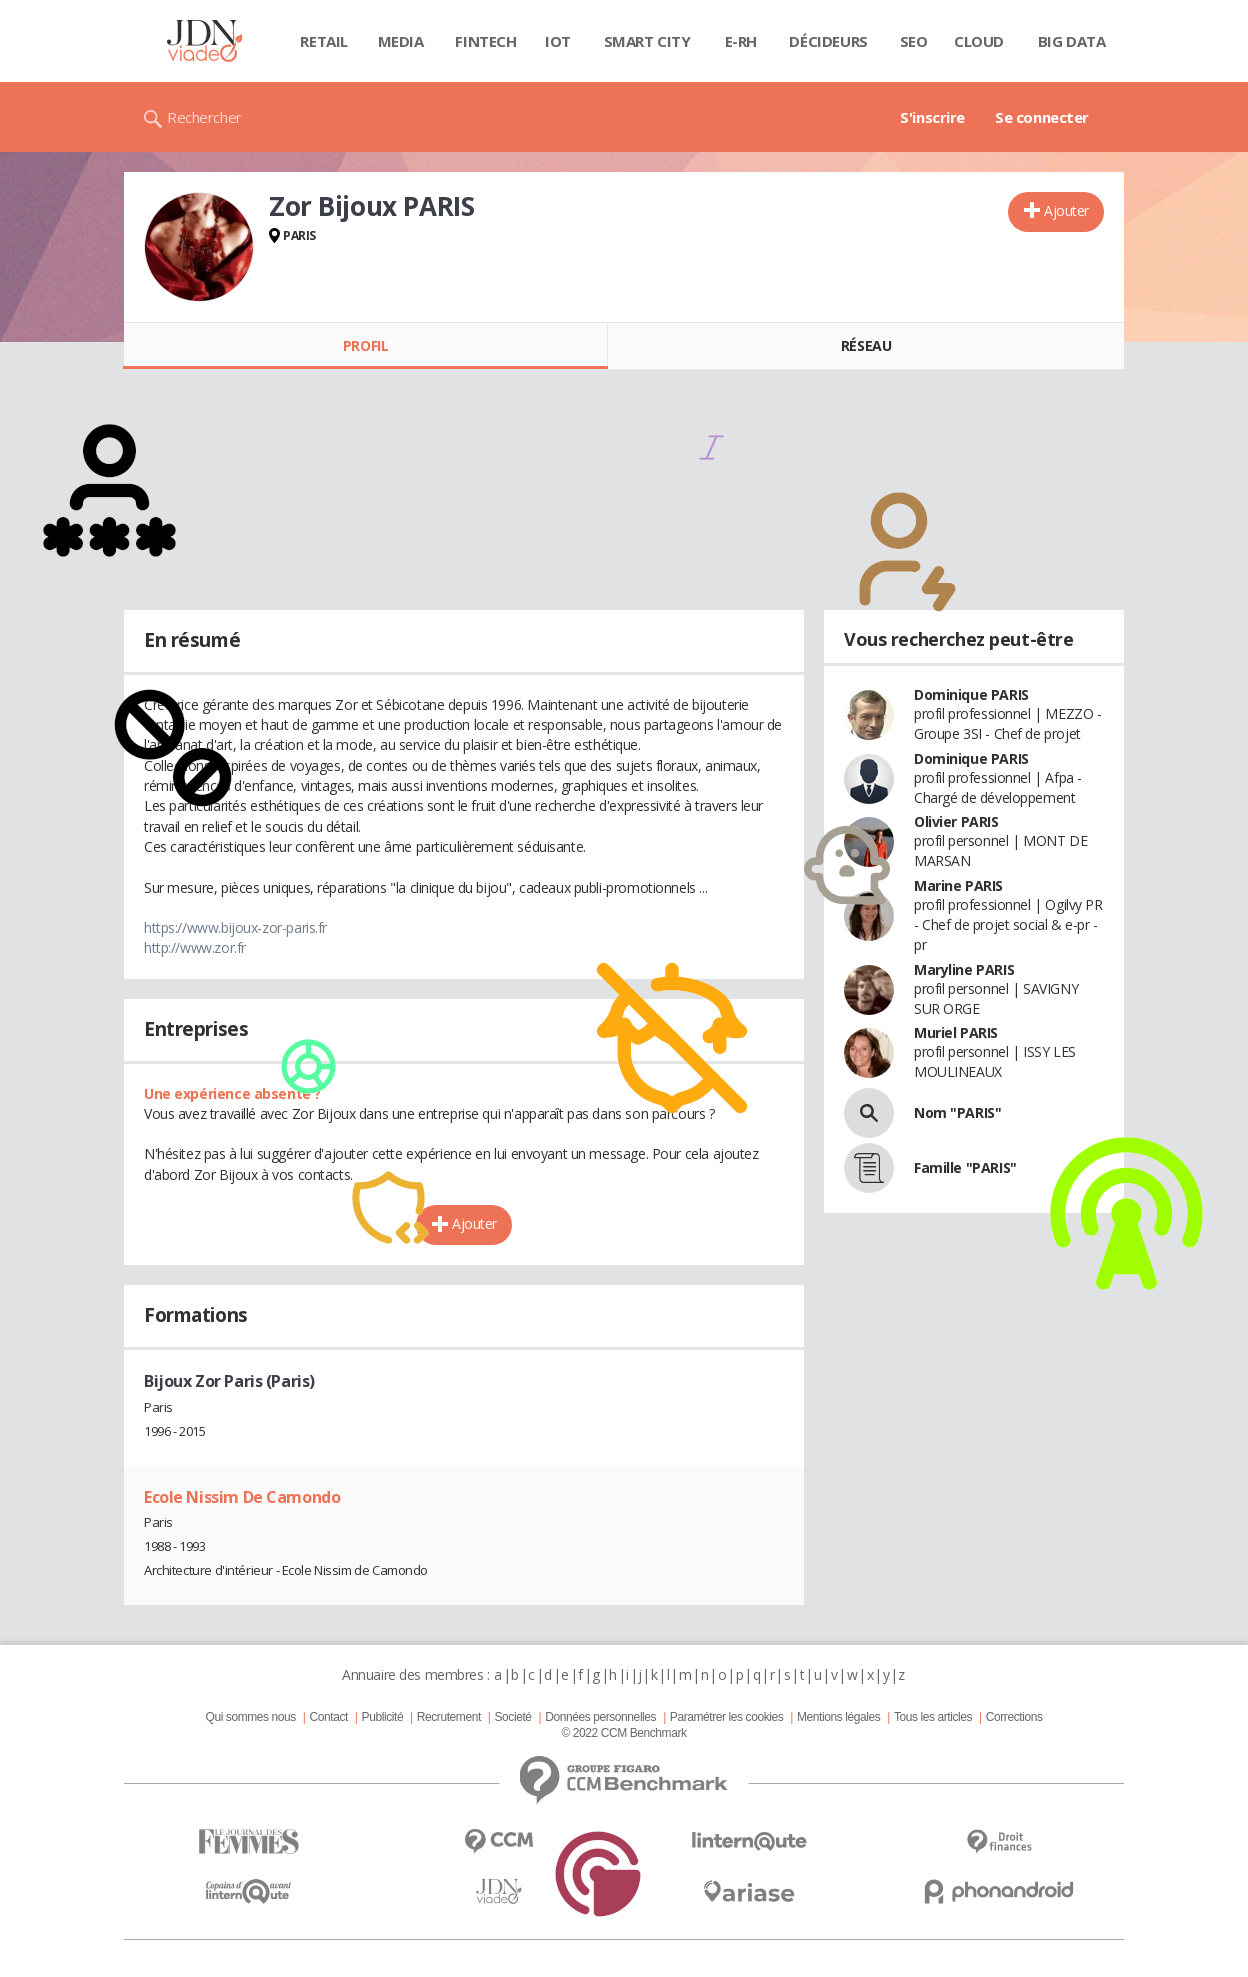 The height and width of the screenshot is (1977, 1248). Describe the element at coordinates (109, 490) in the screenshot. I see `enter user password to sign in` at that location.